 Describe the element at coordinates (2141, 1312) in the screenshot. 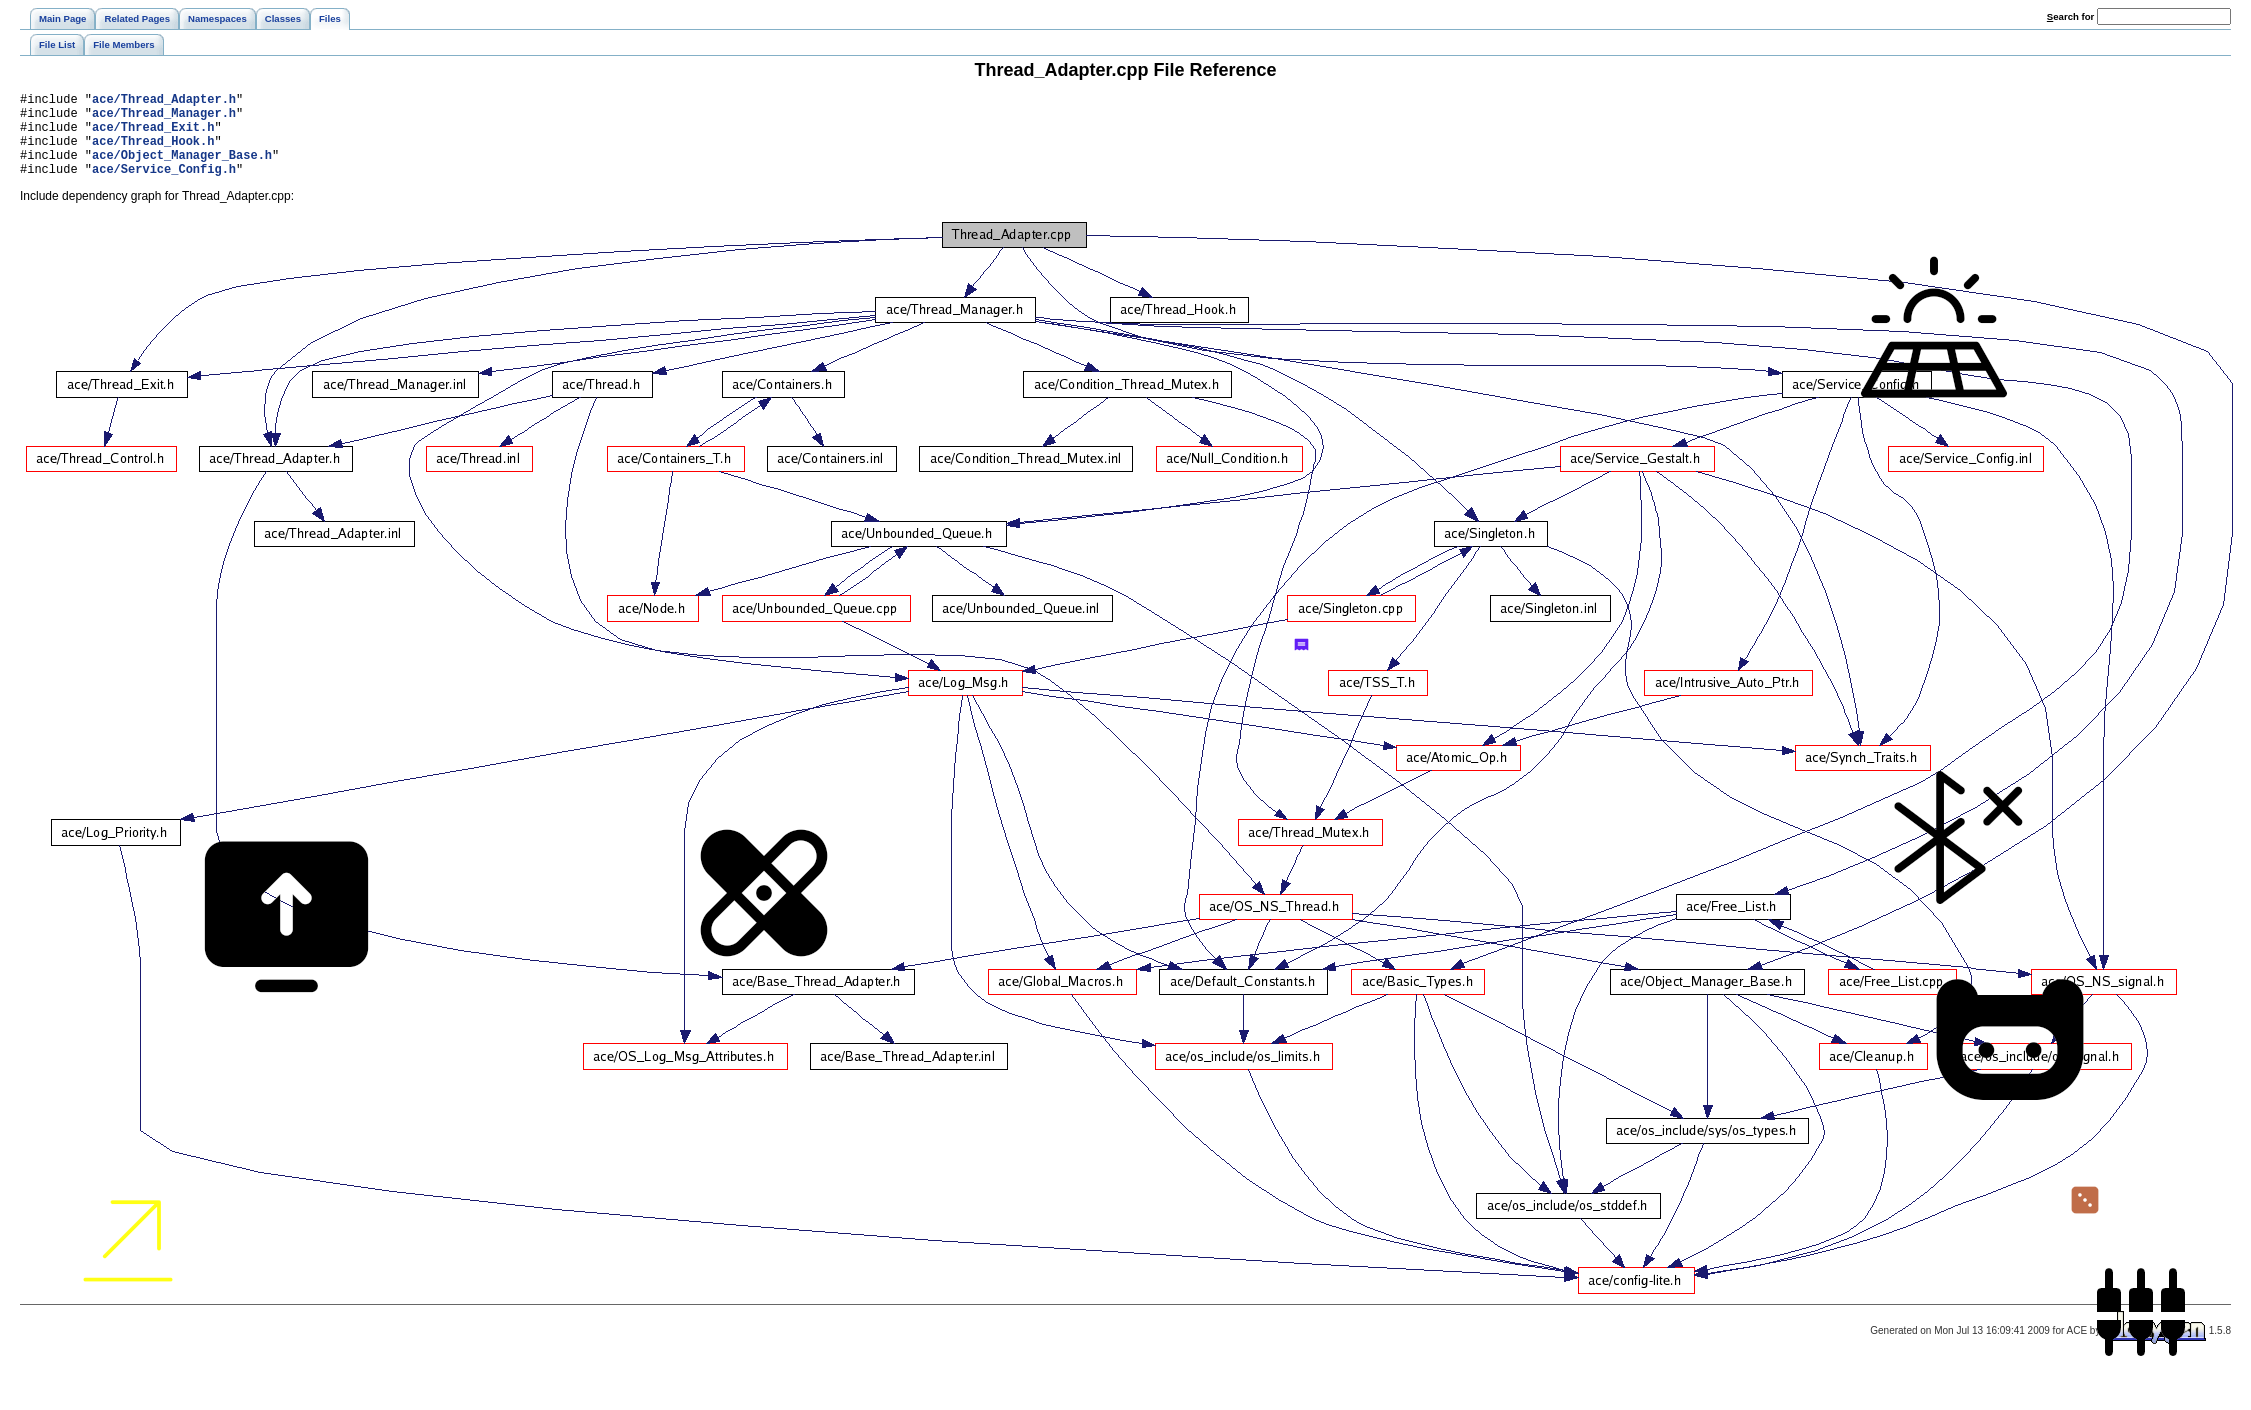

I see `access audio/video input settings` at that location.